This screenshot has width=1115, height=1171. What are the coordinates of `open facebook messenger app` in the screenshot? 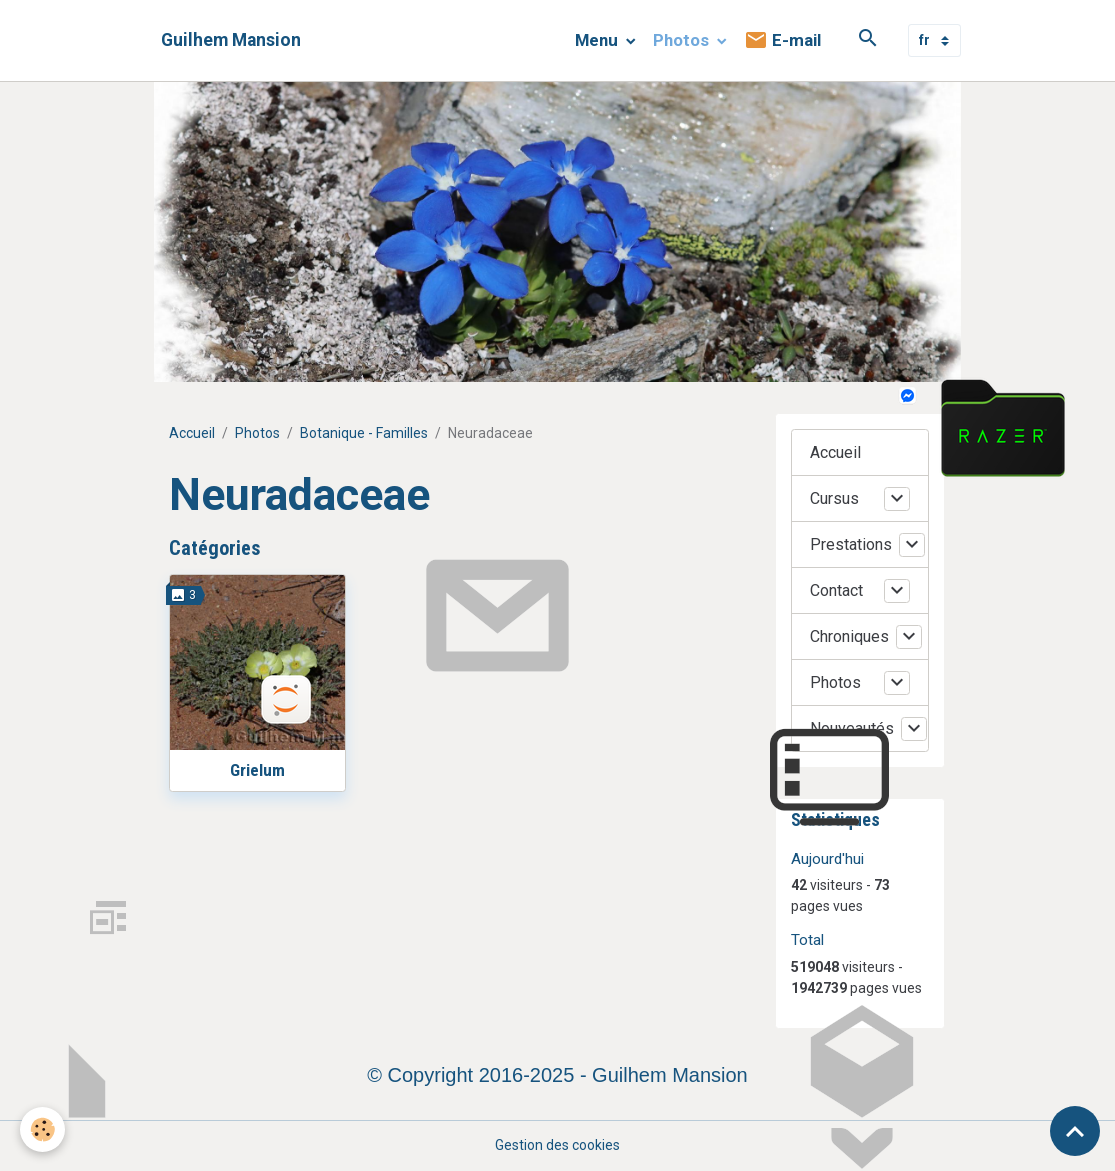 It's located at (907, 395).